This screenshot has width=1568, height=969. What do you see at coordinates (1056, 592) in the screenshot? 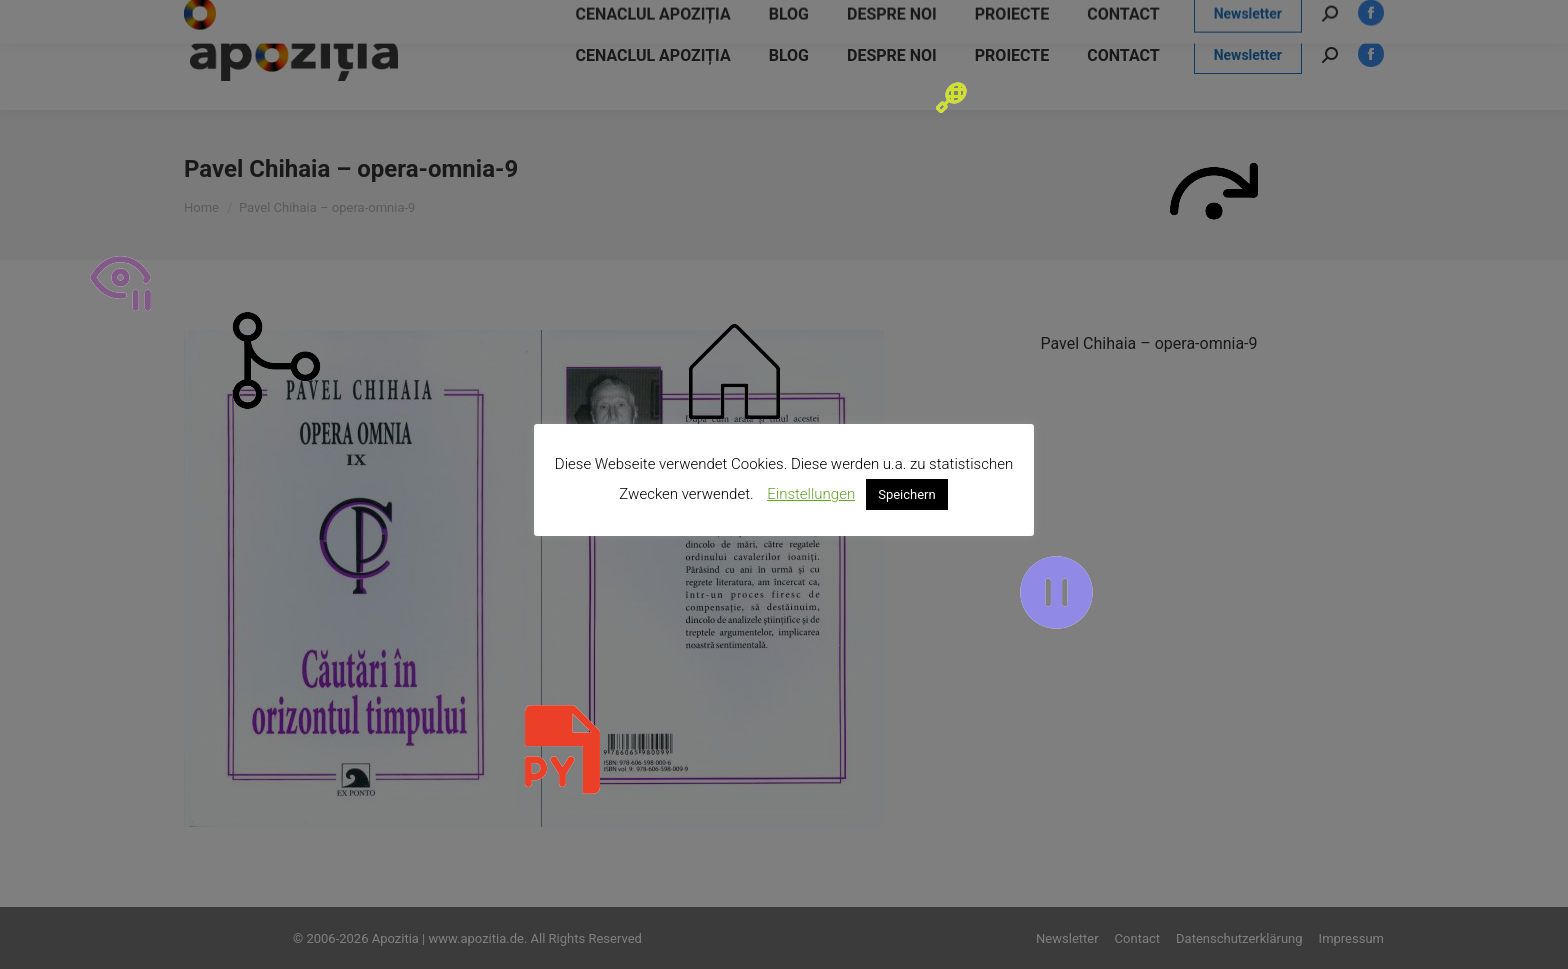
I see `pause media playback` at bounding box center [1056, 592].